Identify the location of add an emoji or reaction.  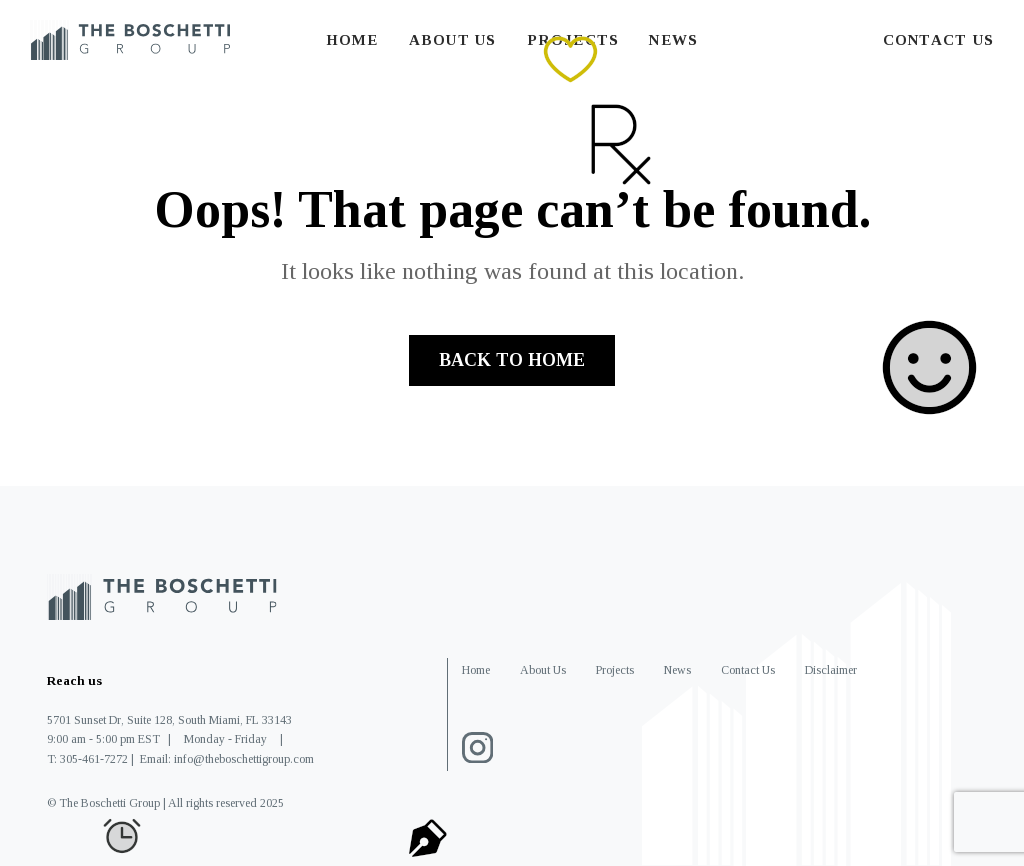
(929, 367).